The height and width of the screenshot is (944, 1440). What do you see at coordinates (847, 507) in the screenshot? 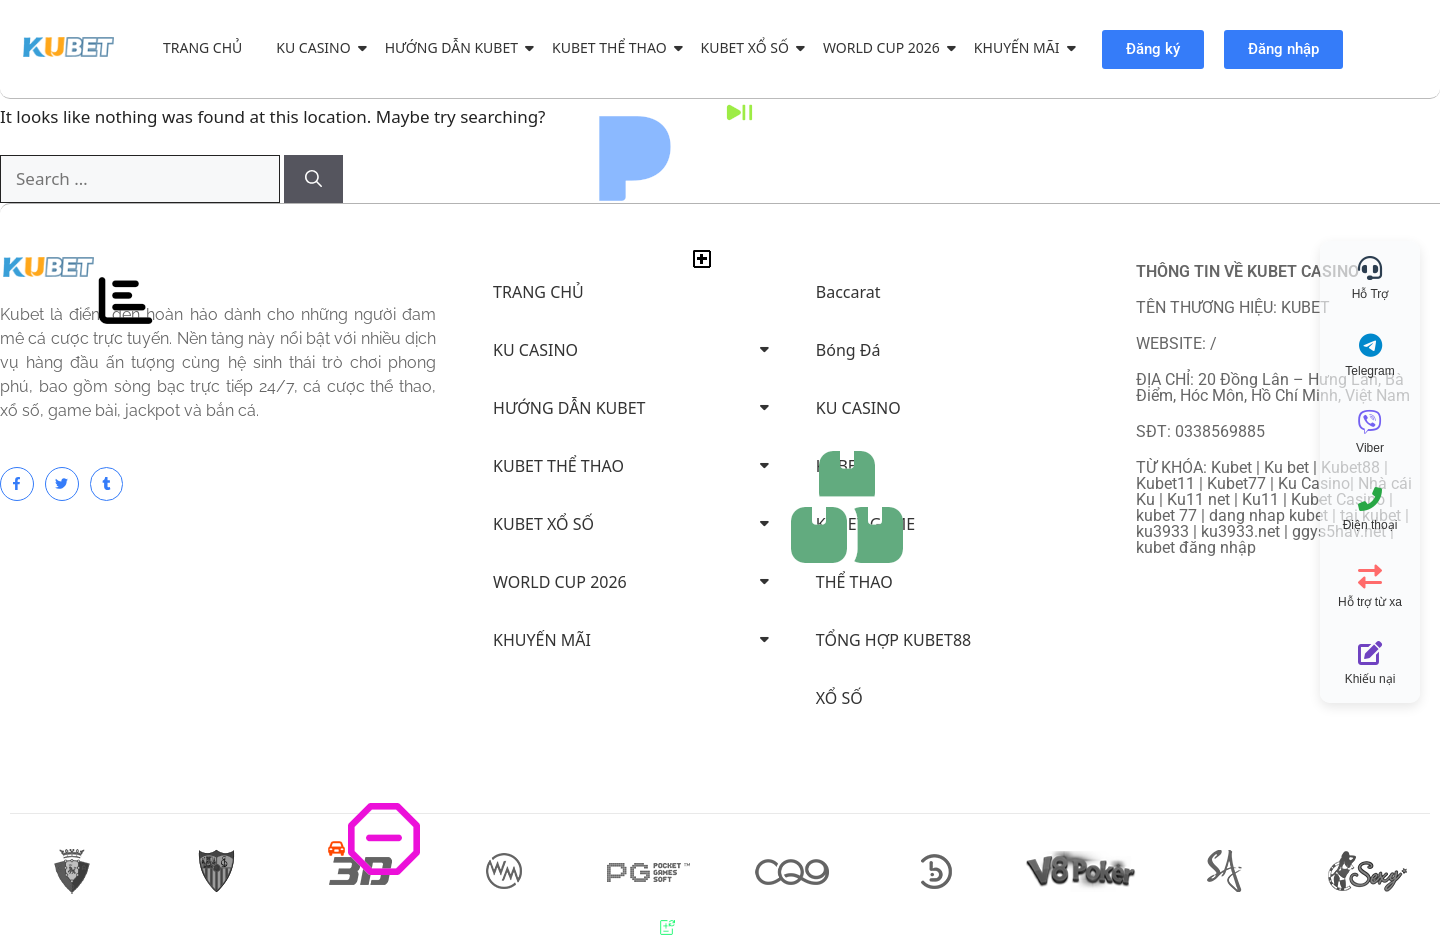
I see `view inventory or packages` at bounding box center [847, 507].